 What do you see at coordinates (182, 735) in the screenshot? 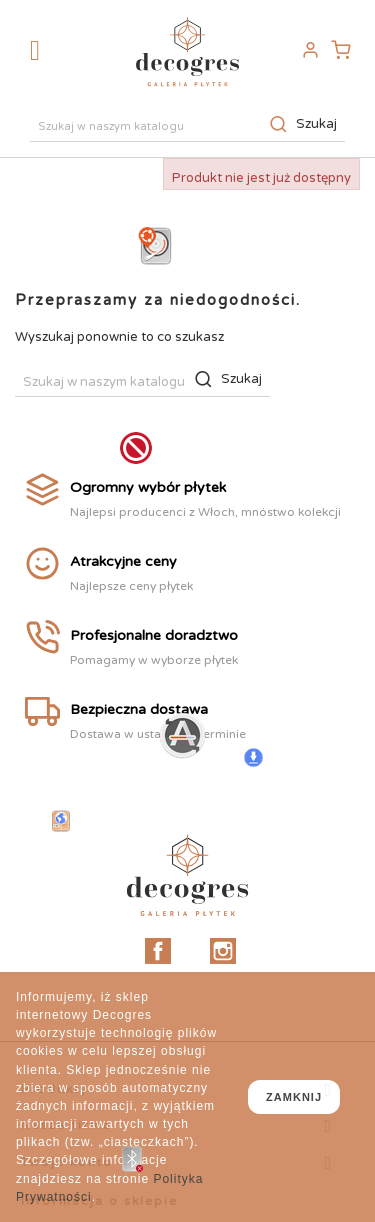
I see `open the update manager application` at bounding box center [182, 735].